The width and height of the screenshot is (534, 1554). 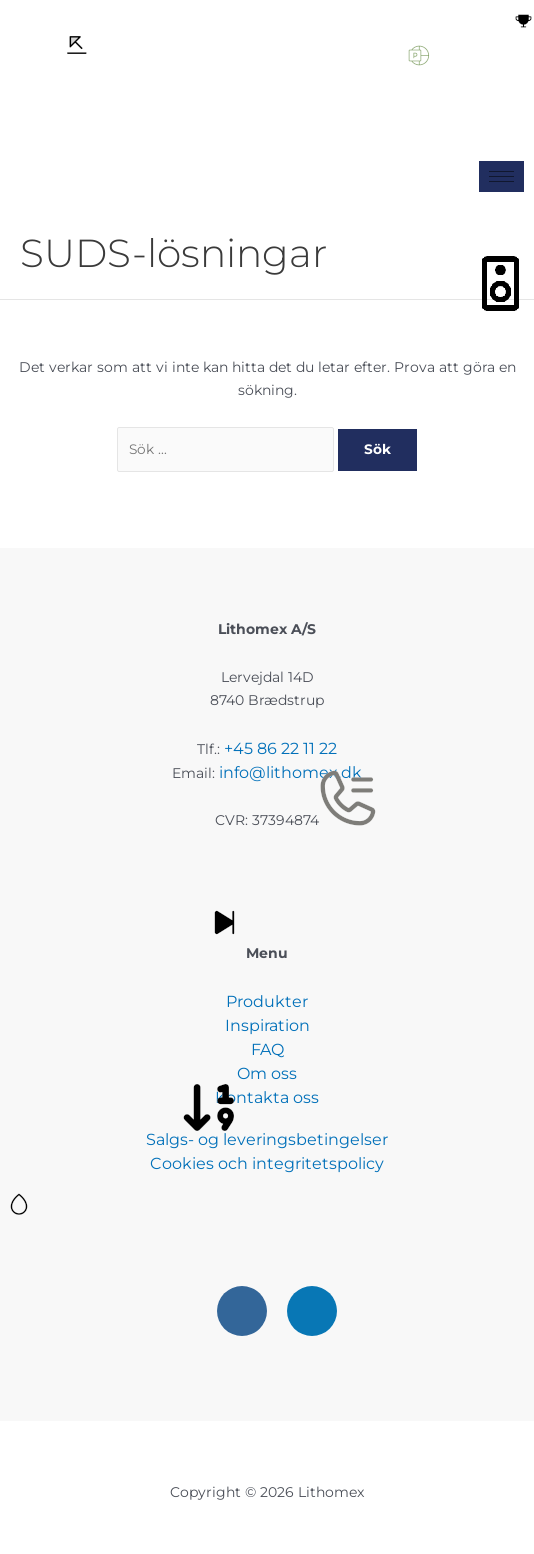 What do you see at coordinates (224, 922) in the screenshot?
I see `skip to the next track` at bounding box center [224, 922].